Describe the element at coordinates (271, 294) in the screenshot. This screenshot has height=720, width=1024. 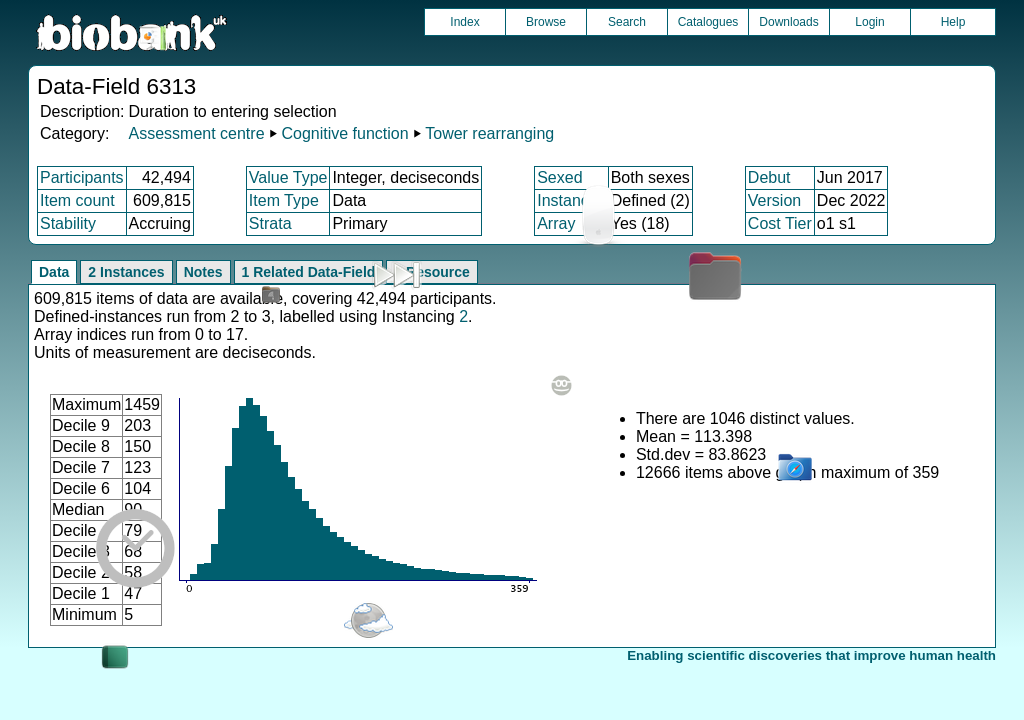
I see `open insync cloud sync folder` at that location.